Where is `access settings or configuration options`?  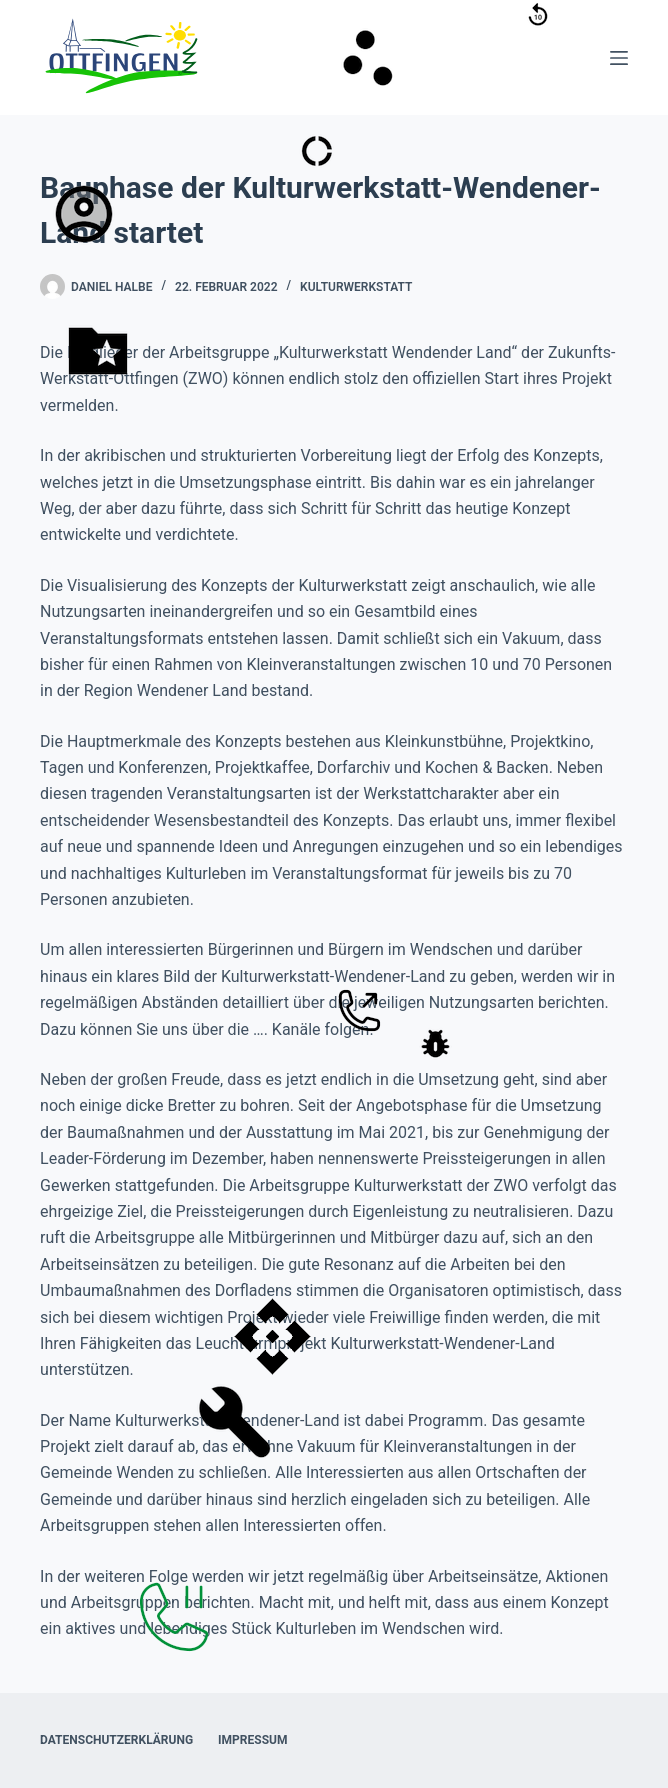
access settings or configuration options is located at coordinates (236, 1423).